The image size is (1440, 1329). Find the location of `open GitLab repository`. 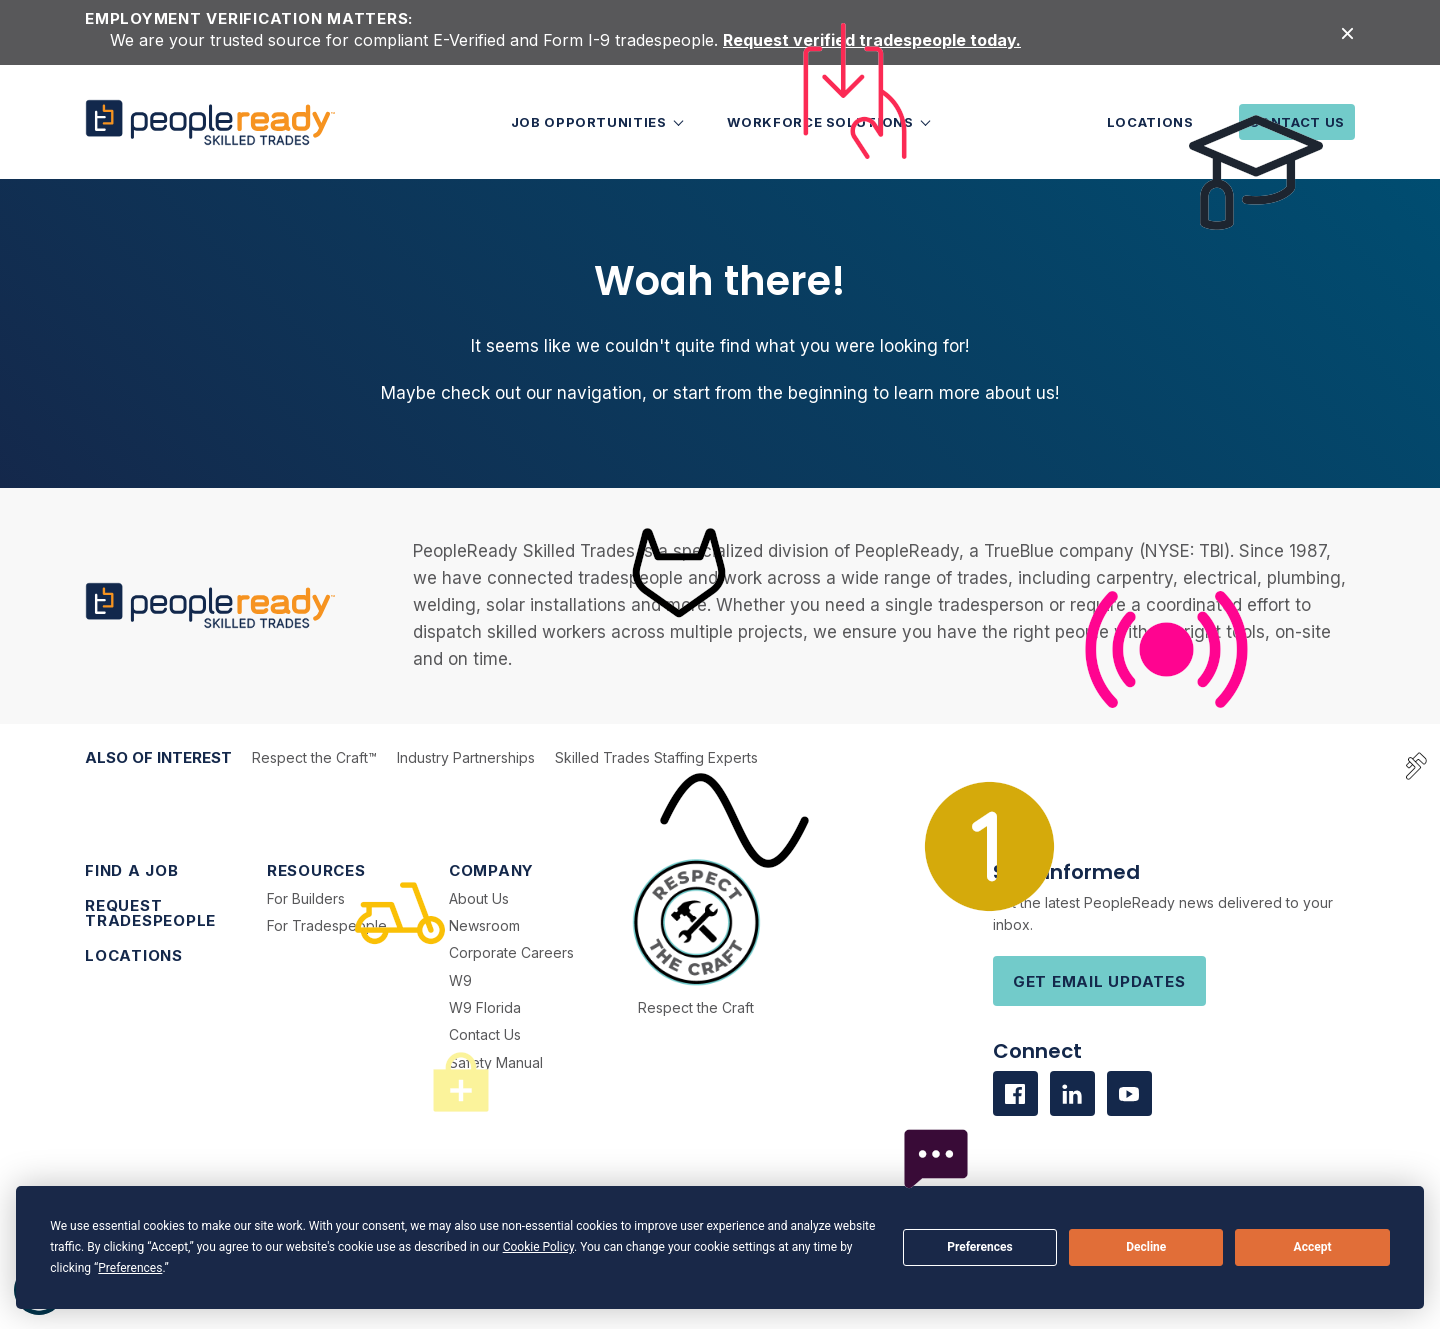

open GitLab repository is located at coordinates (679, 571).